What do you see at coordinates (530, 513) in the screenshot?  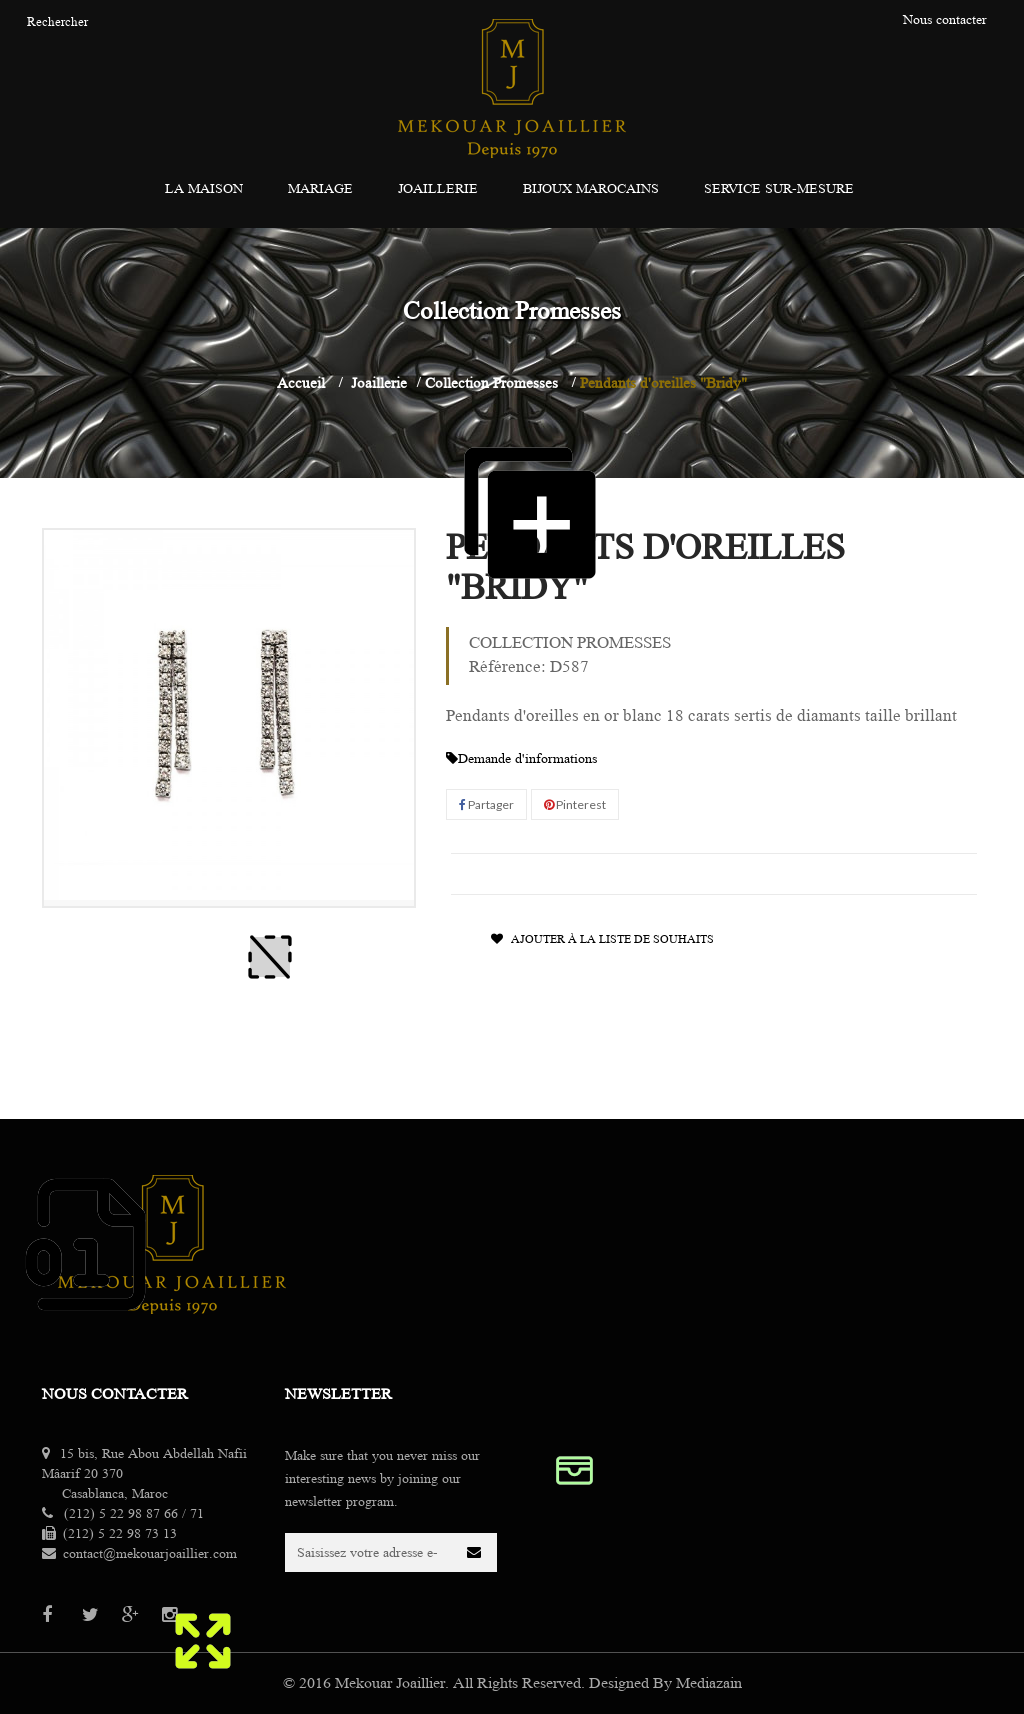 I see `duplicate or copy an item` at bounding box center [530, 513].